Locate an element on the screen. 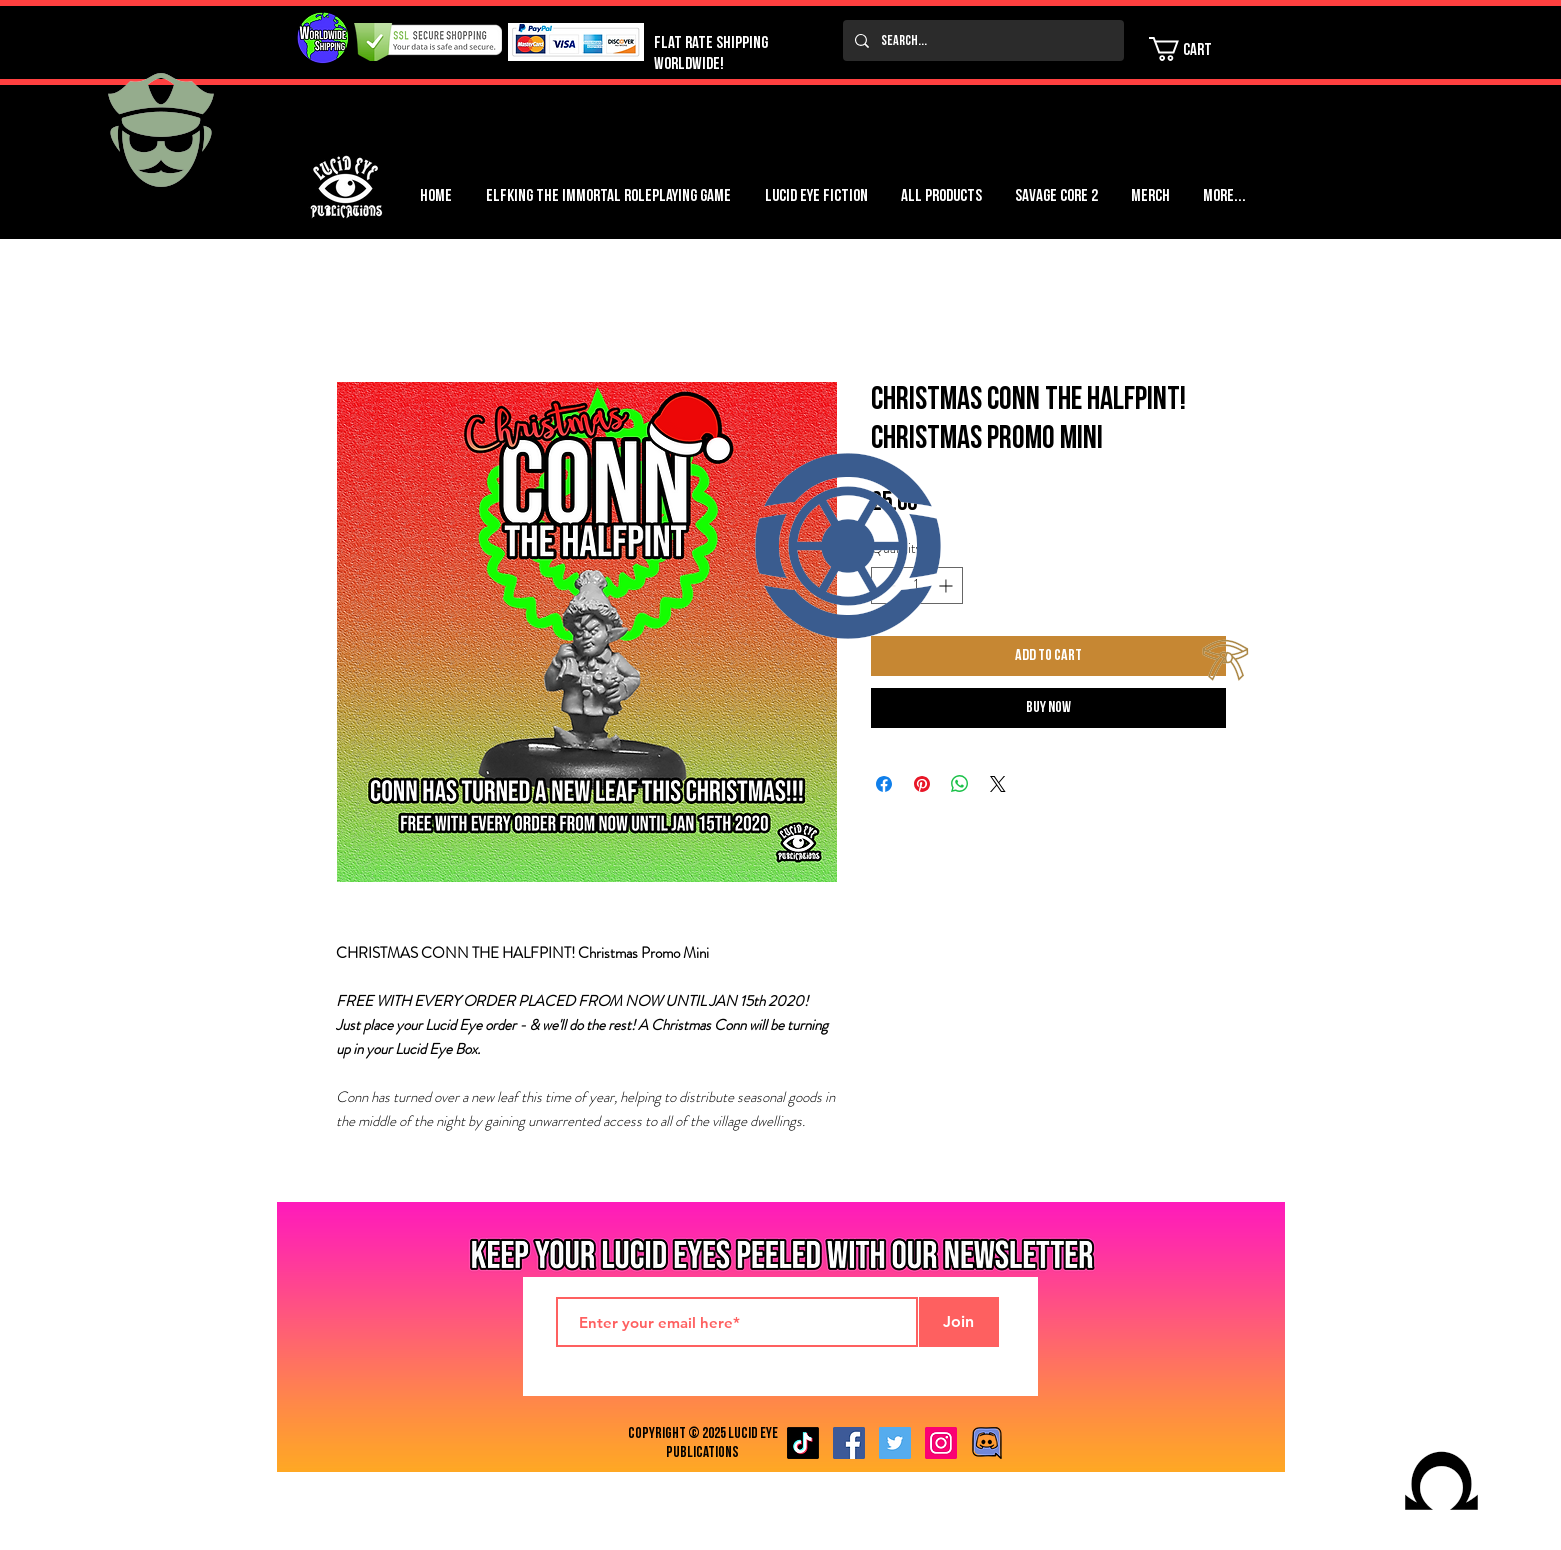 The height and width of the screenshot is (1550, 1561). represents omega or final/end state in a game is located at coordinates (1441, 1481).